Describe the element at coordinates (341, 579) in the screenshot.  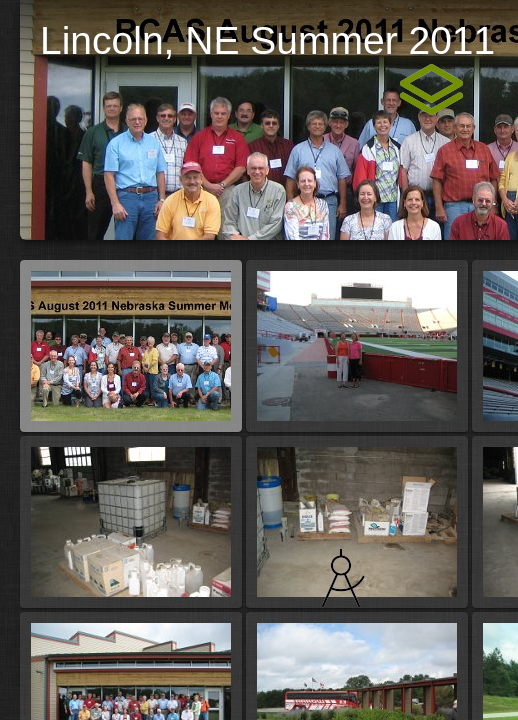
I see `access drawing or drafting tools` at that location.